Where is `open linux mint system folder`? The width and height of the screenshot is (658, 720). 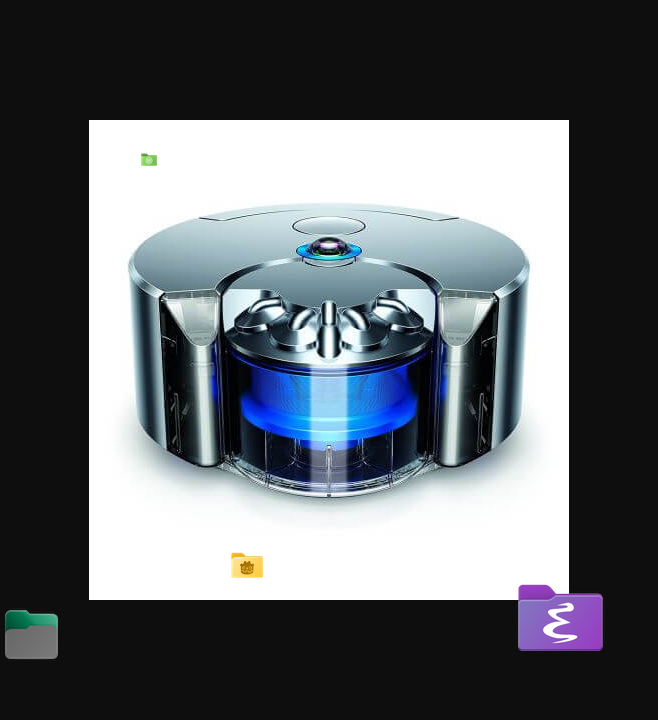
open linux mint system folder is located at coordinates (149, 160).